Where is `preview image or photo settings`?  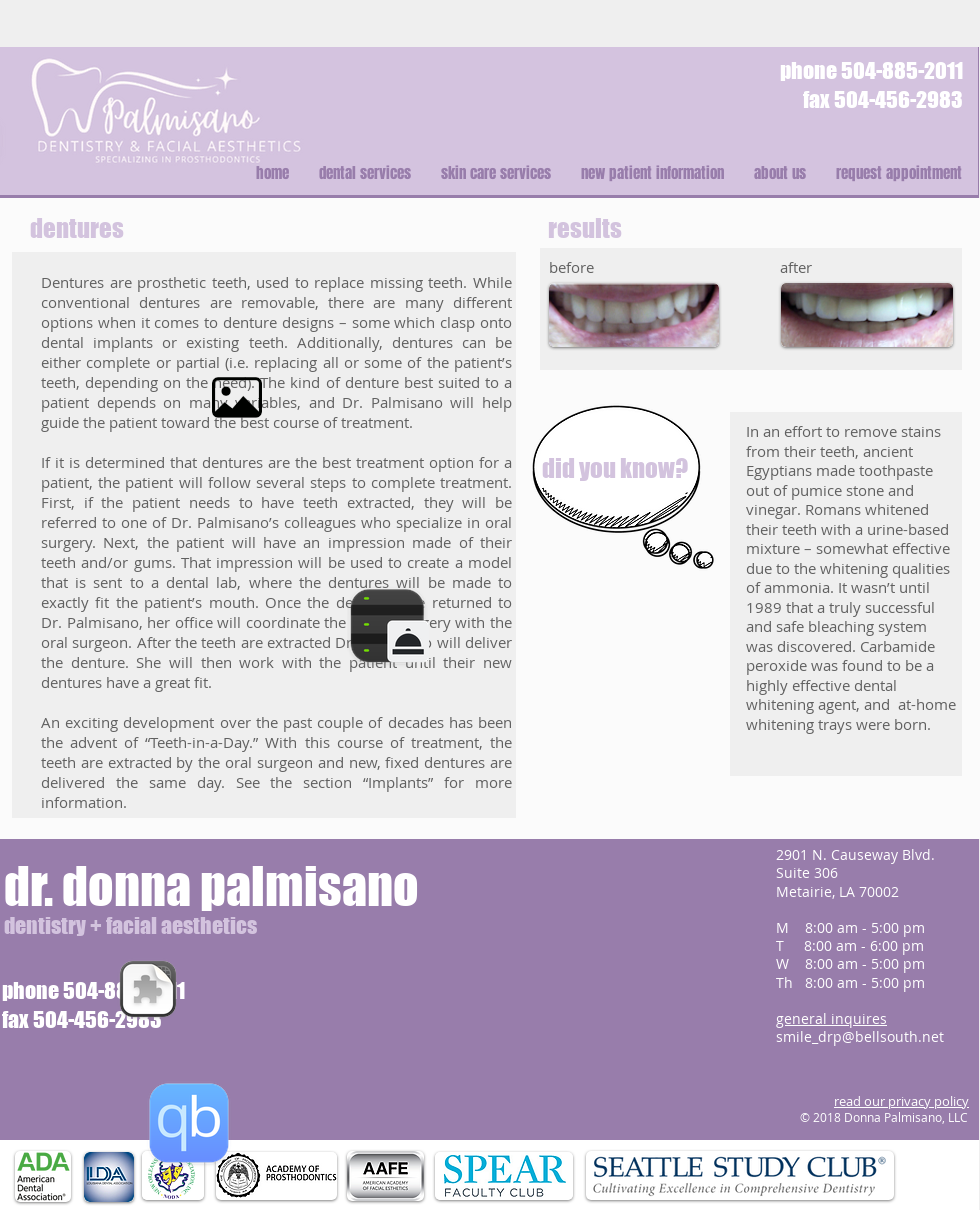
preview image or photo settings is located at coordinates (237, 399).